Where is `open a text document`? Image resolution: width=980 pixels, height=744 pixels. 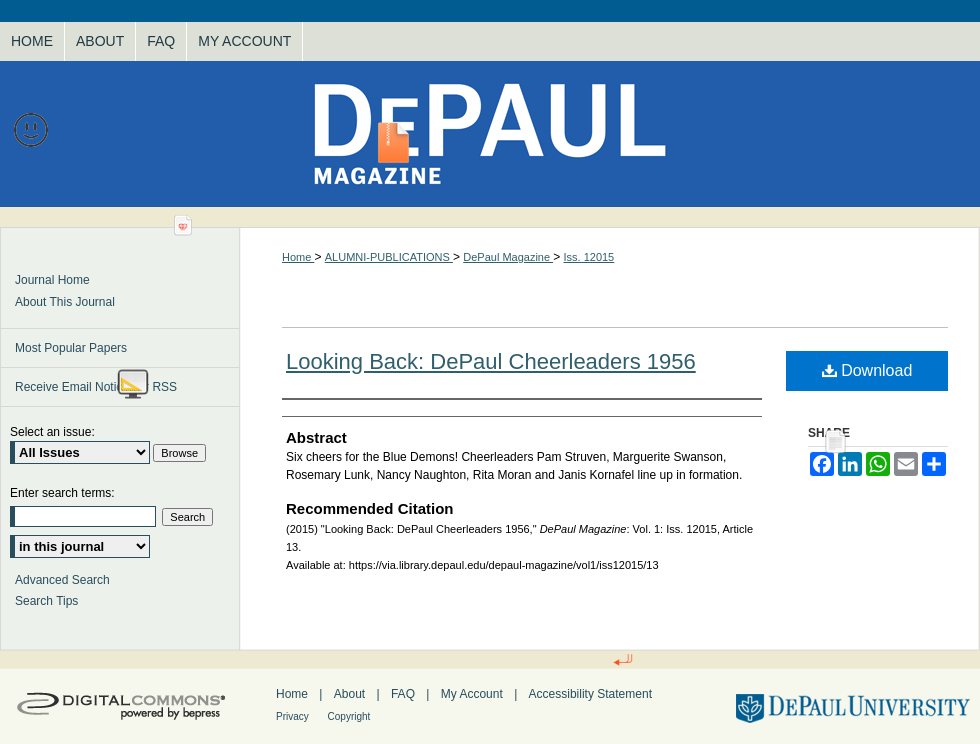 open a text document is located at coordinates (835, 441).